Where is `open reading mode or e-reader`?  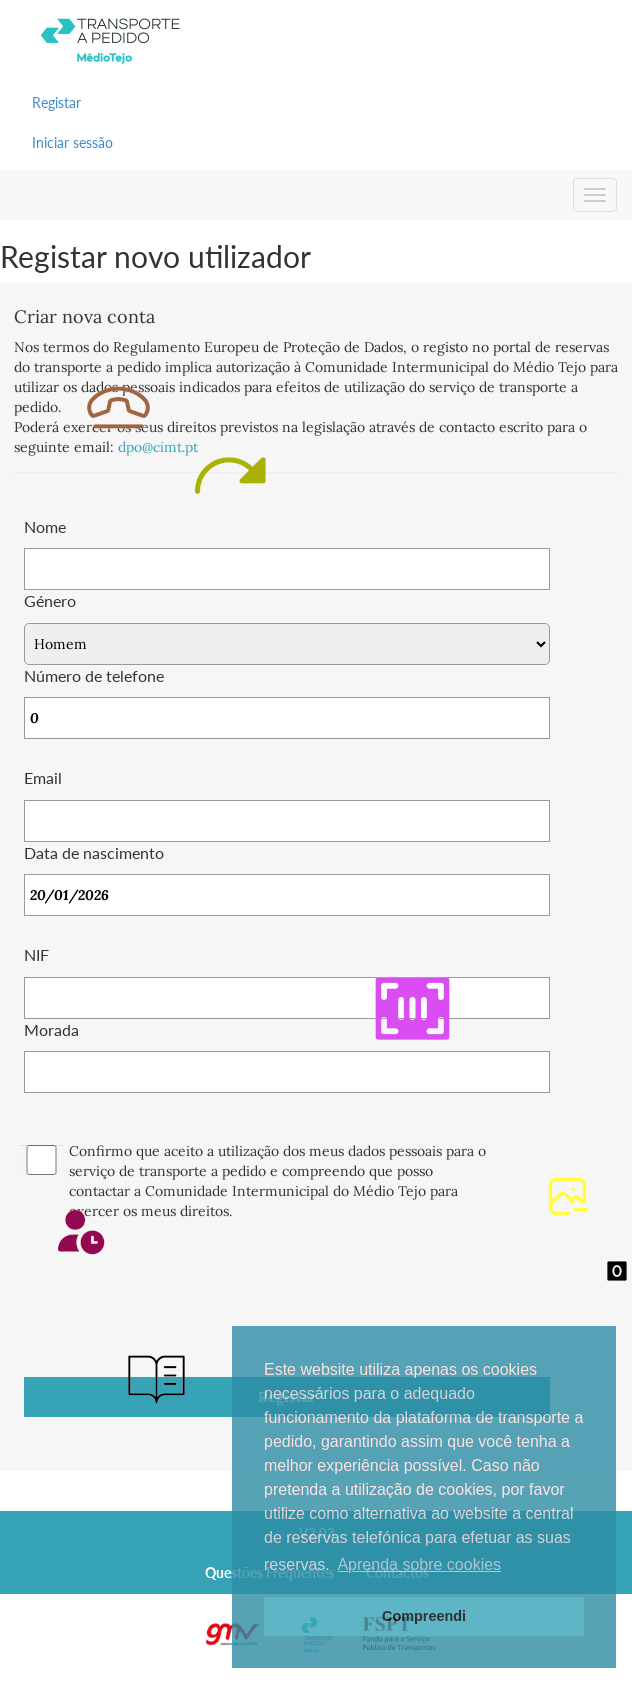 open reading mode or e-reader is located at coordinates (156, 1375).